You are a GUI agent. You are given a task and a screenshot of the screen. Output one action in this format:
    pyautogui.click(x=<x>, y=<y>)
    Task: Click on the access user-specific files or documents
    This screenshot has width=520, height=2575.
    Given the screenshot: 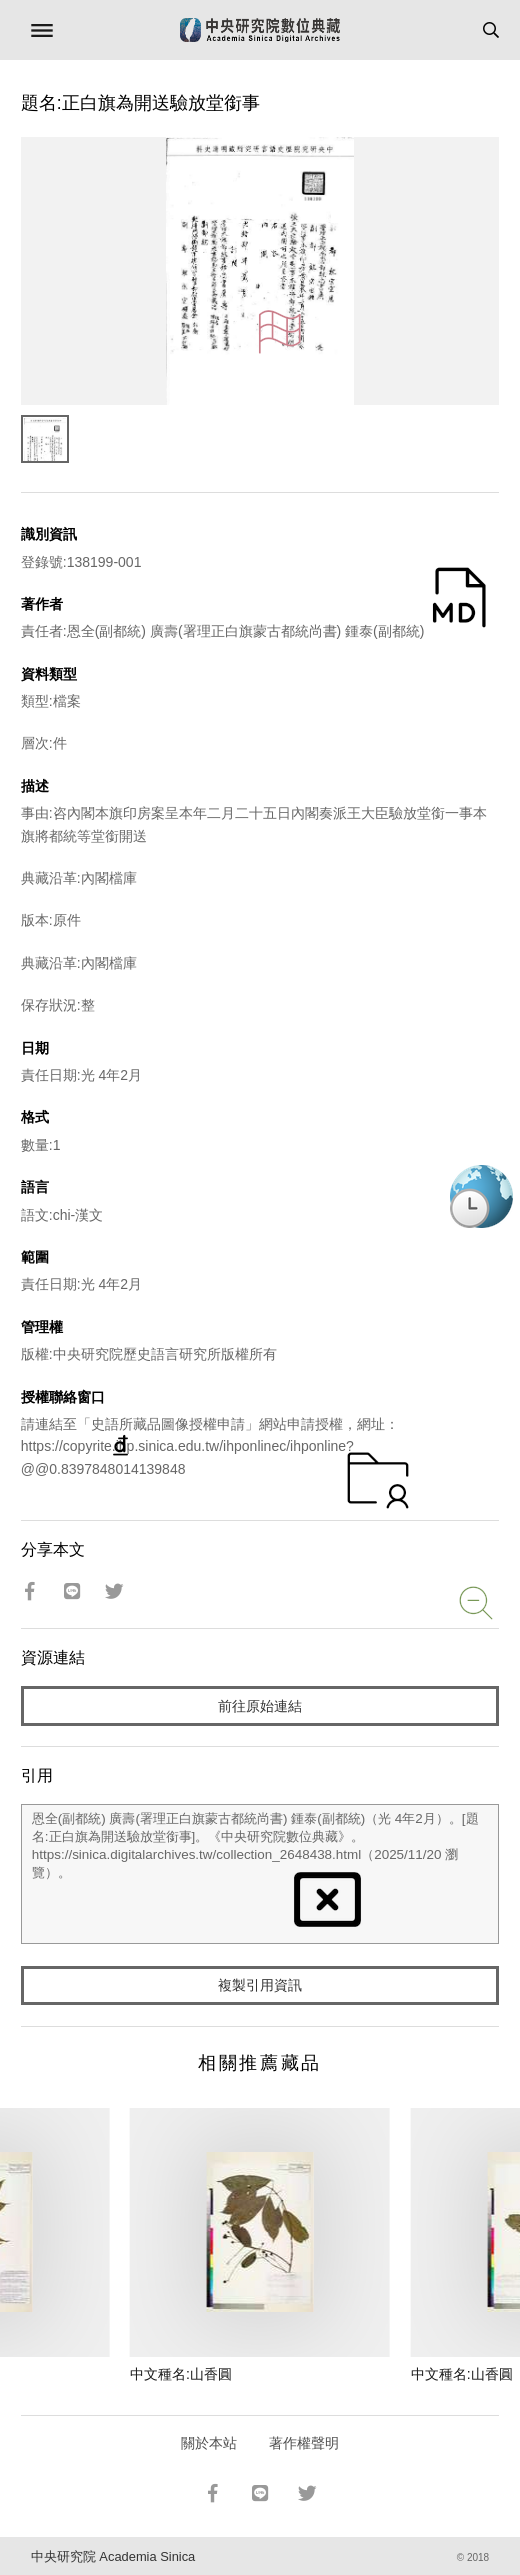 What is the action you would take?
    pyautogui.click(x=378, y=1478)
    